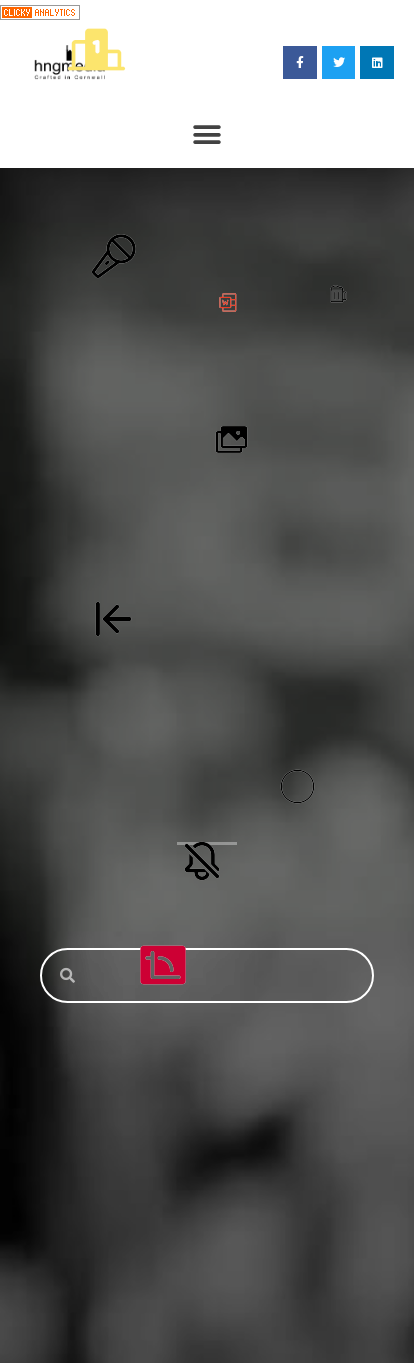  Describe the element at coordinates (113, 619) in the screenshot. I see `go back to the beginning` at that location.